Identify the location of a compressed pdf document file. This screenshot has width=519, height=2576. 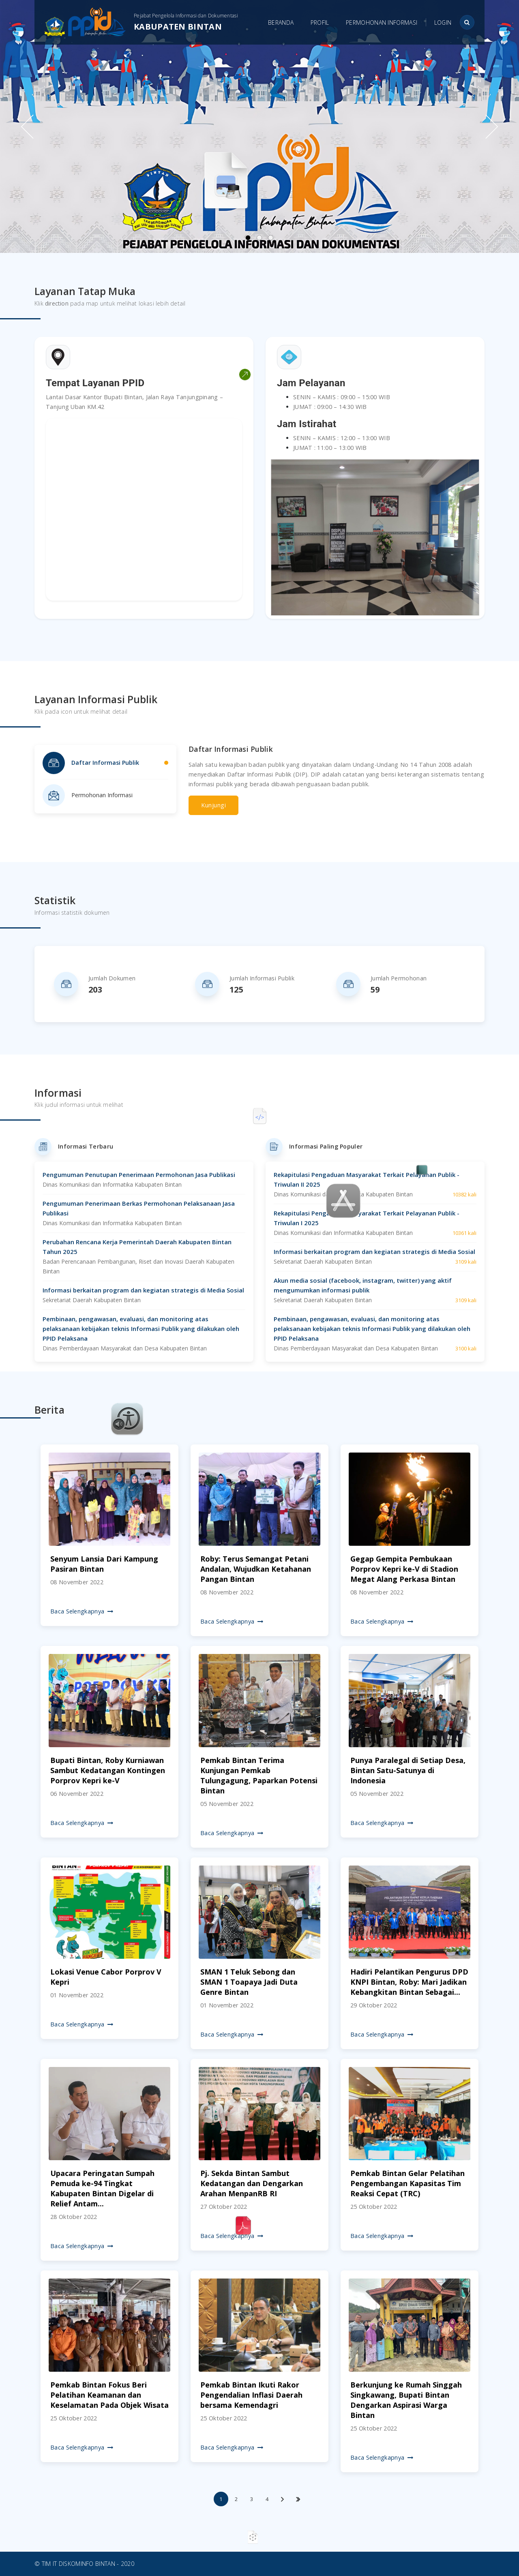
(243, 2225).